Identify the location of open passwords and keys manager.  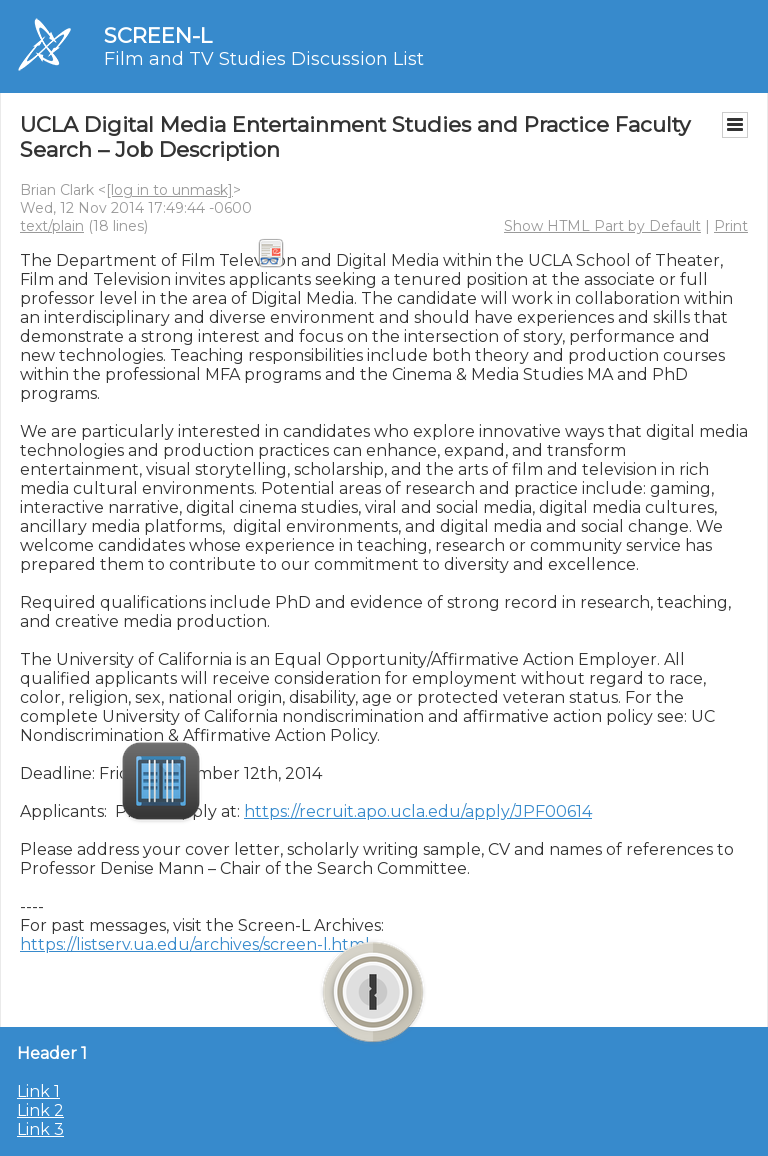
(373, 992).